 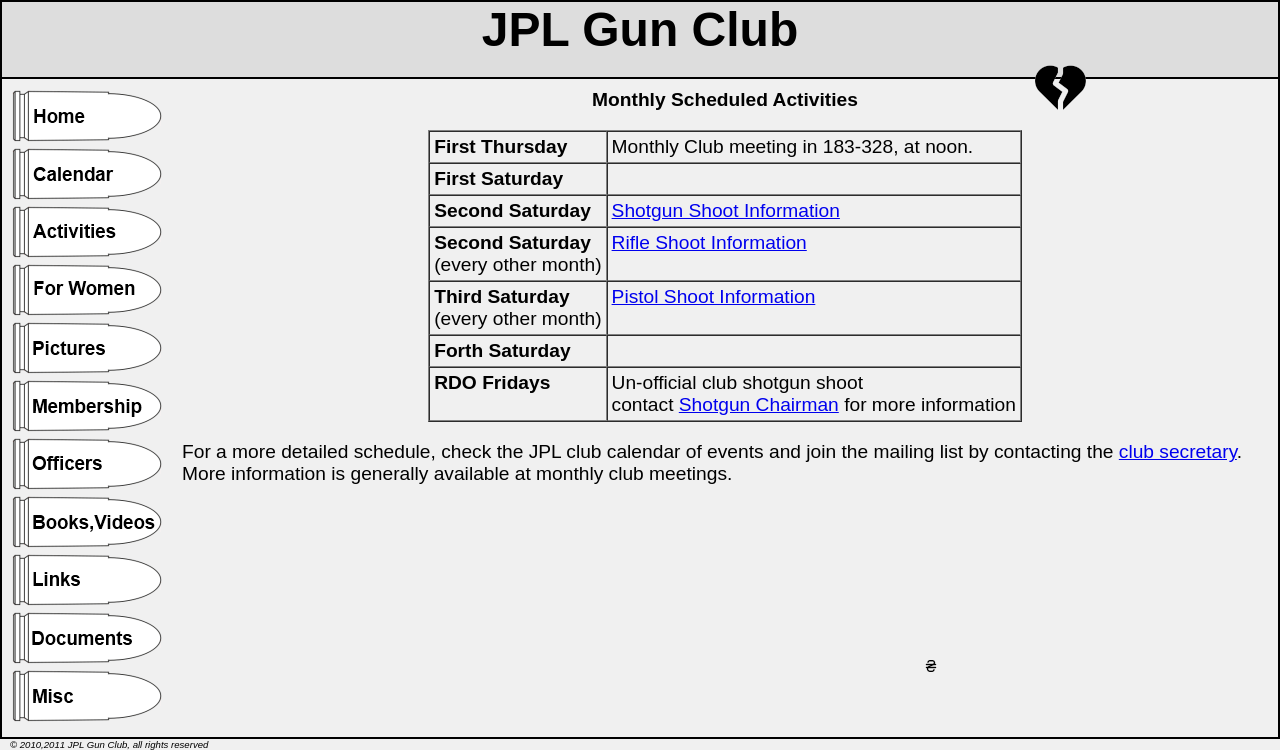 What do you see at coordinates (931, 666) in the screenshot?
I see `indicates Ukrainian hryvnia currency` at bounding box center [931, 666].